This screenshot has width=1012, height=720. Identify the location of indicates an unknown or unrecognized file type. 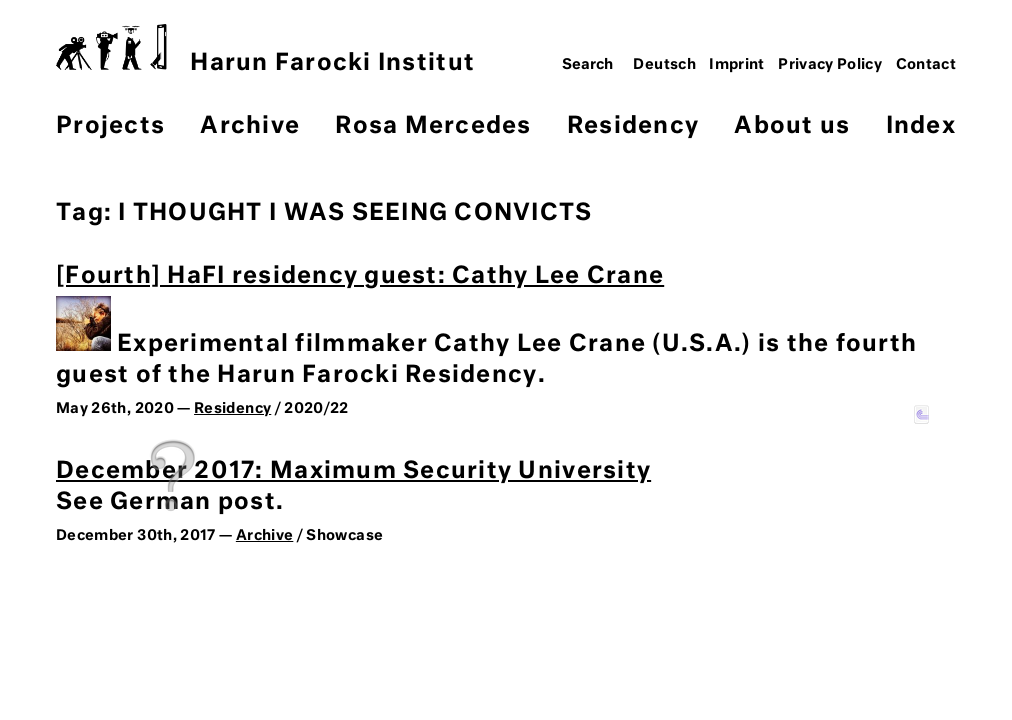
(173, 477).